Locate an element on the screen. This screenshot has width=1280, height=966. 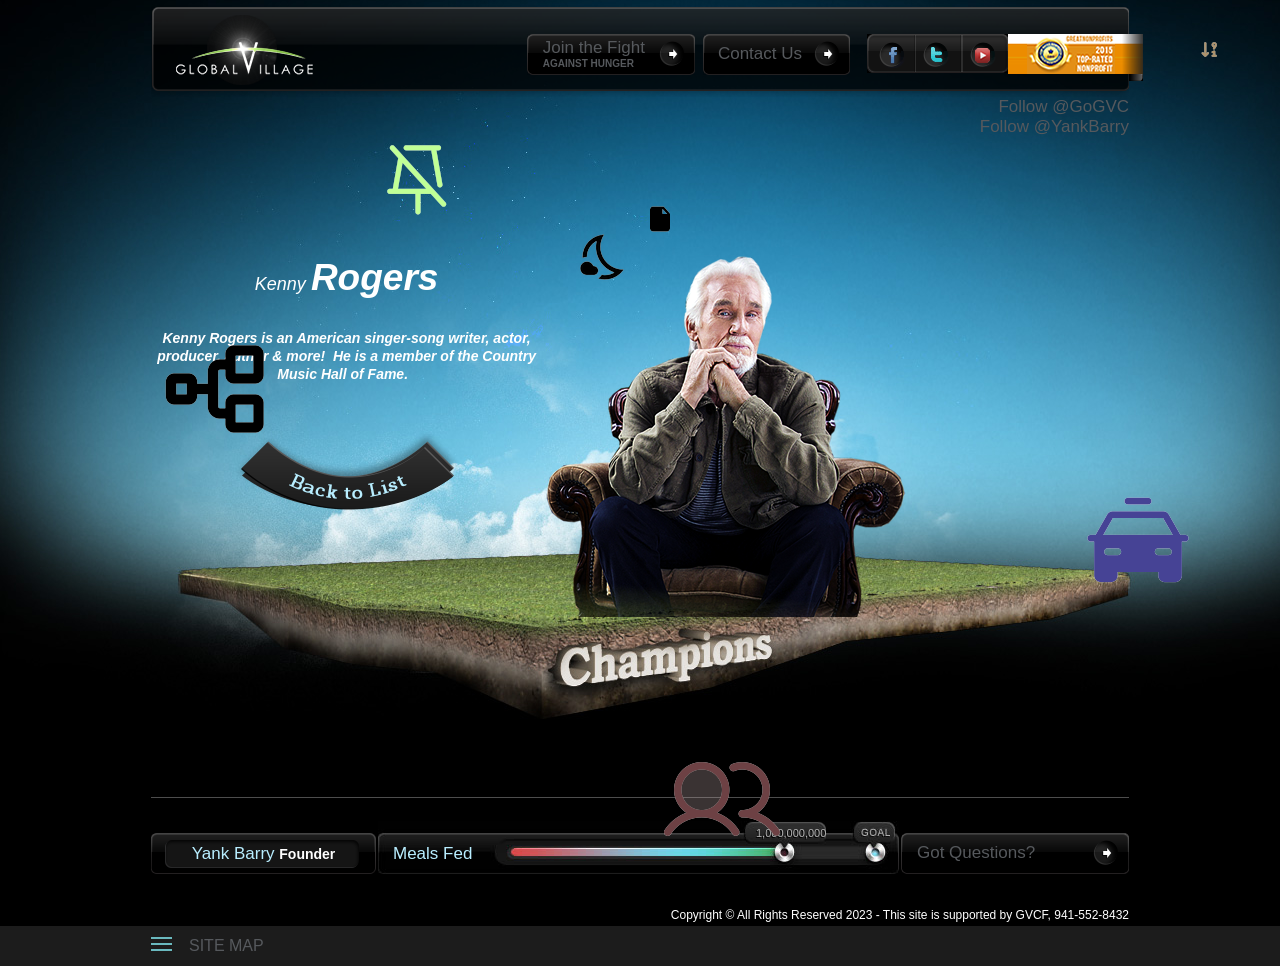
view hierarchical data structure is located at coordinates (220, 389).